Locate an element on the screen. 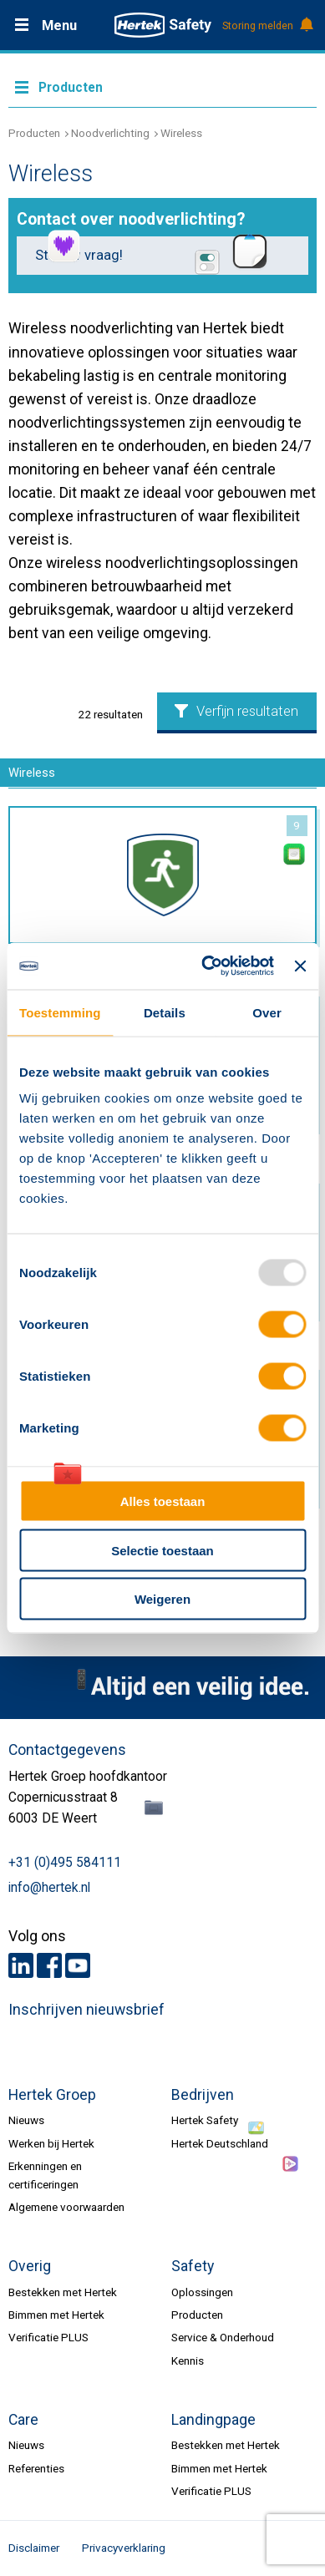  open decibels audio player app is located at coordinates (290, 2163).